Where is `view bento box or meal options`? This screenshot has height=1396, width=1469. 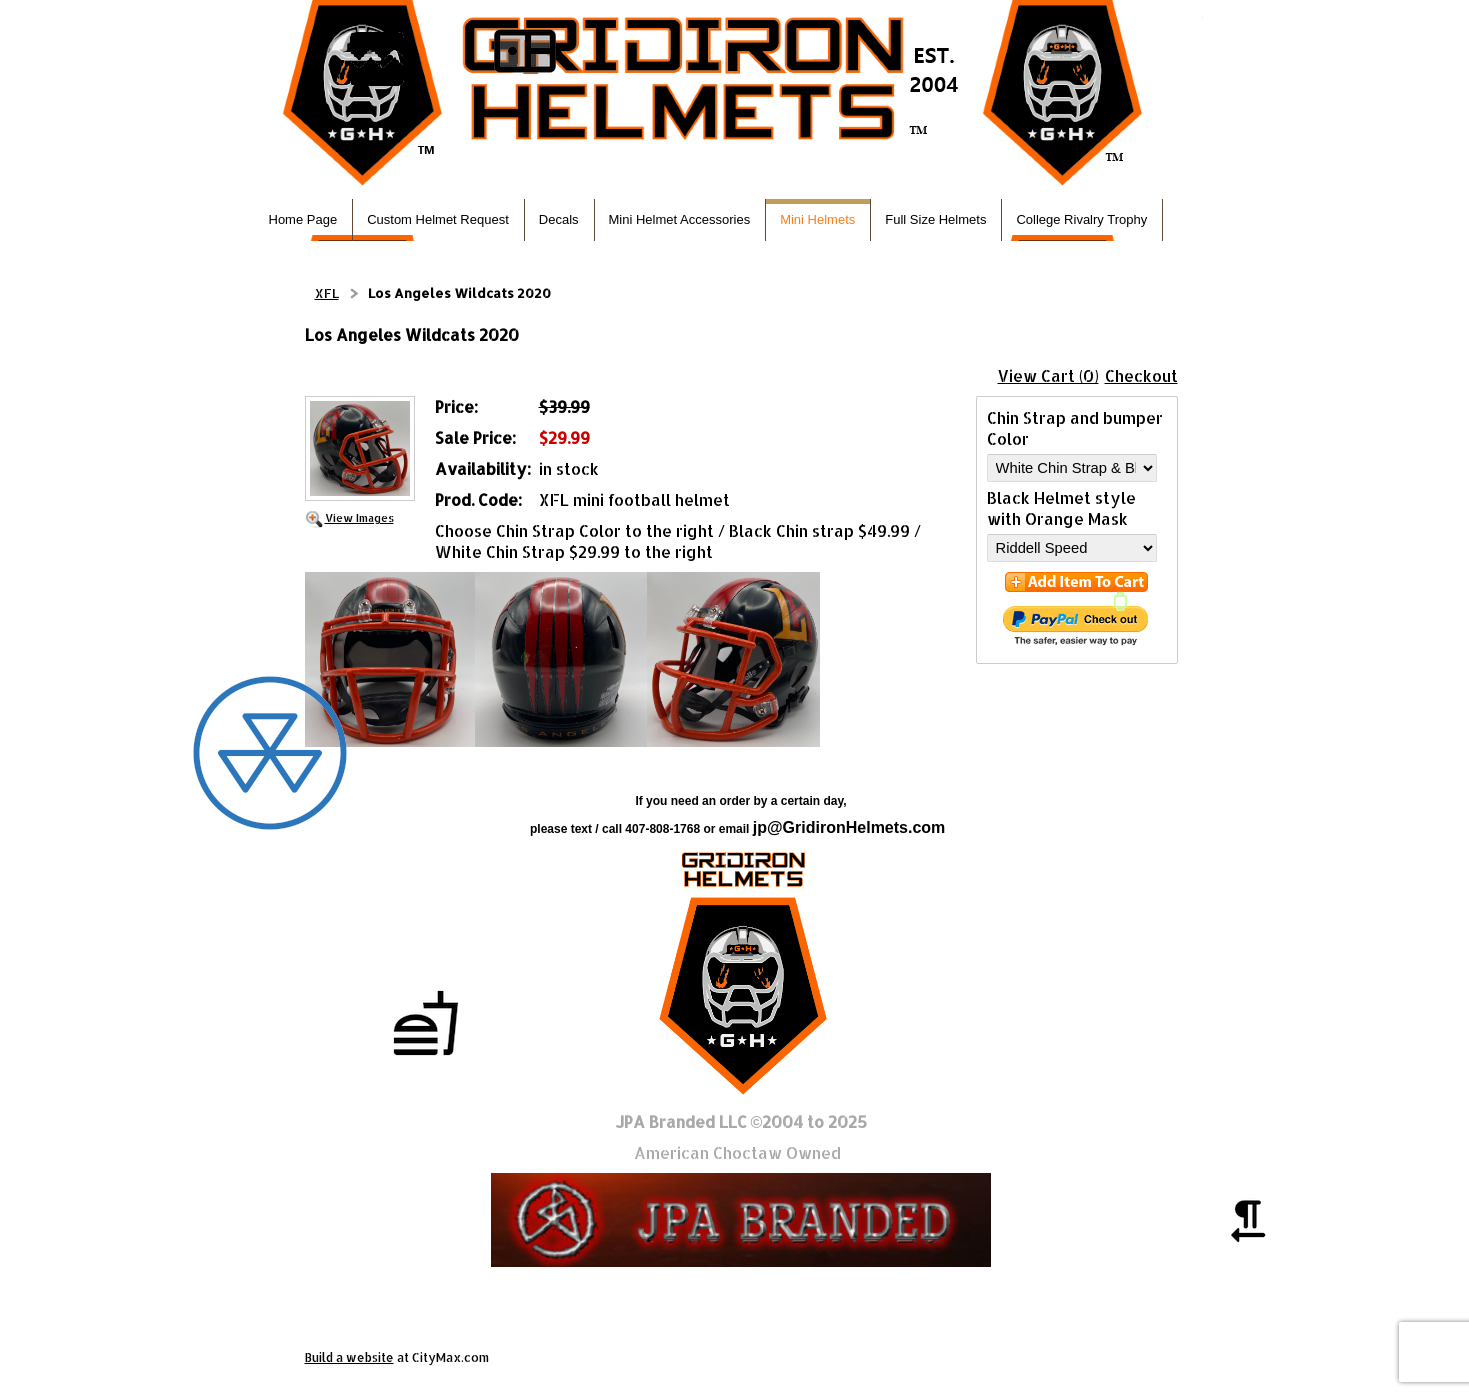 view bento box or meal options is located at coordinates (525, 51).